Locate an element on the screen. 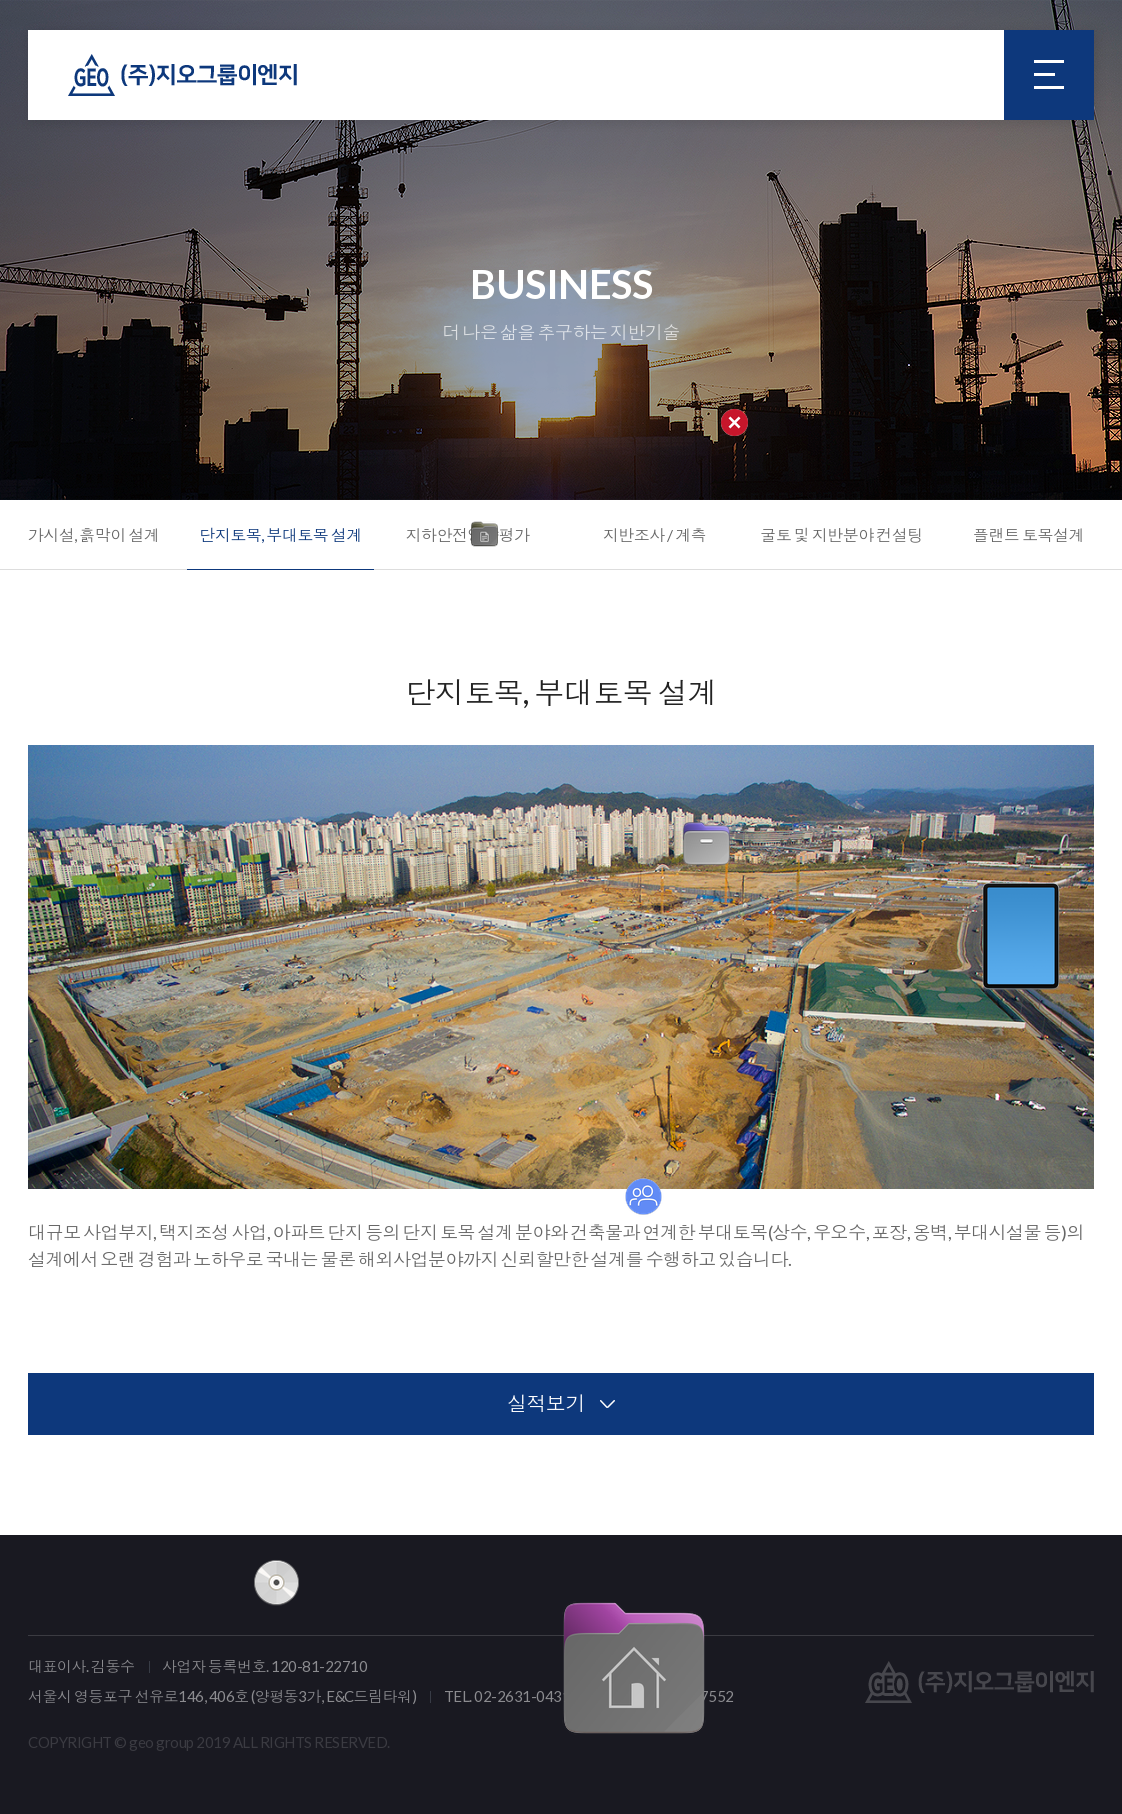 This screenshot has height=1814, width=1122. access your home folder is located at coordinates (634, 1668).